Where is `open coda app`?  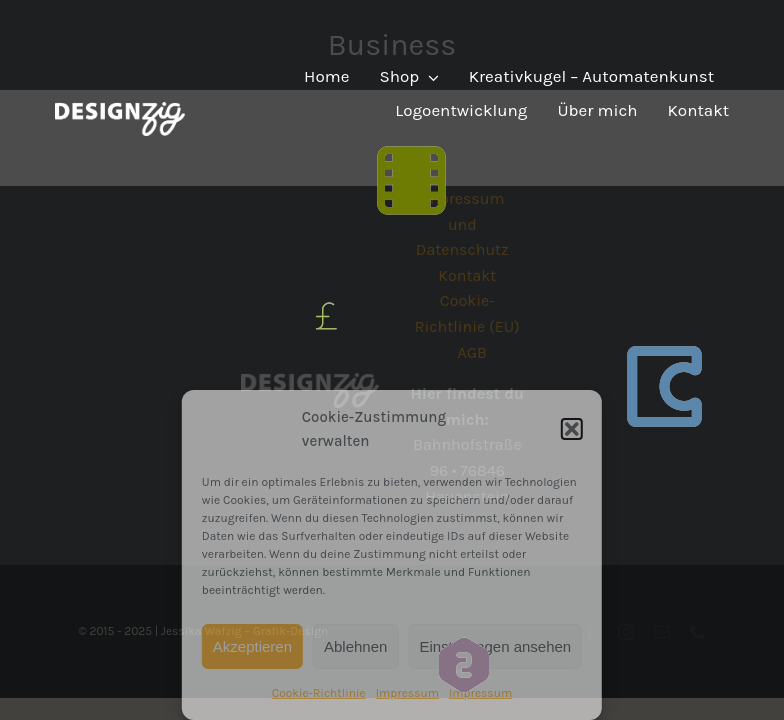 open coda app is located at coordinates (664, 386).